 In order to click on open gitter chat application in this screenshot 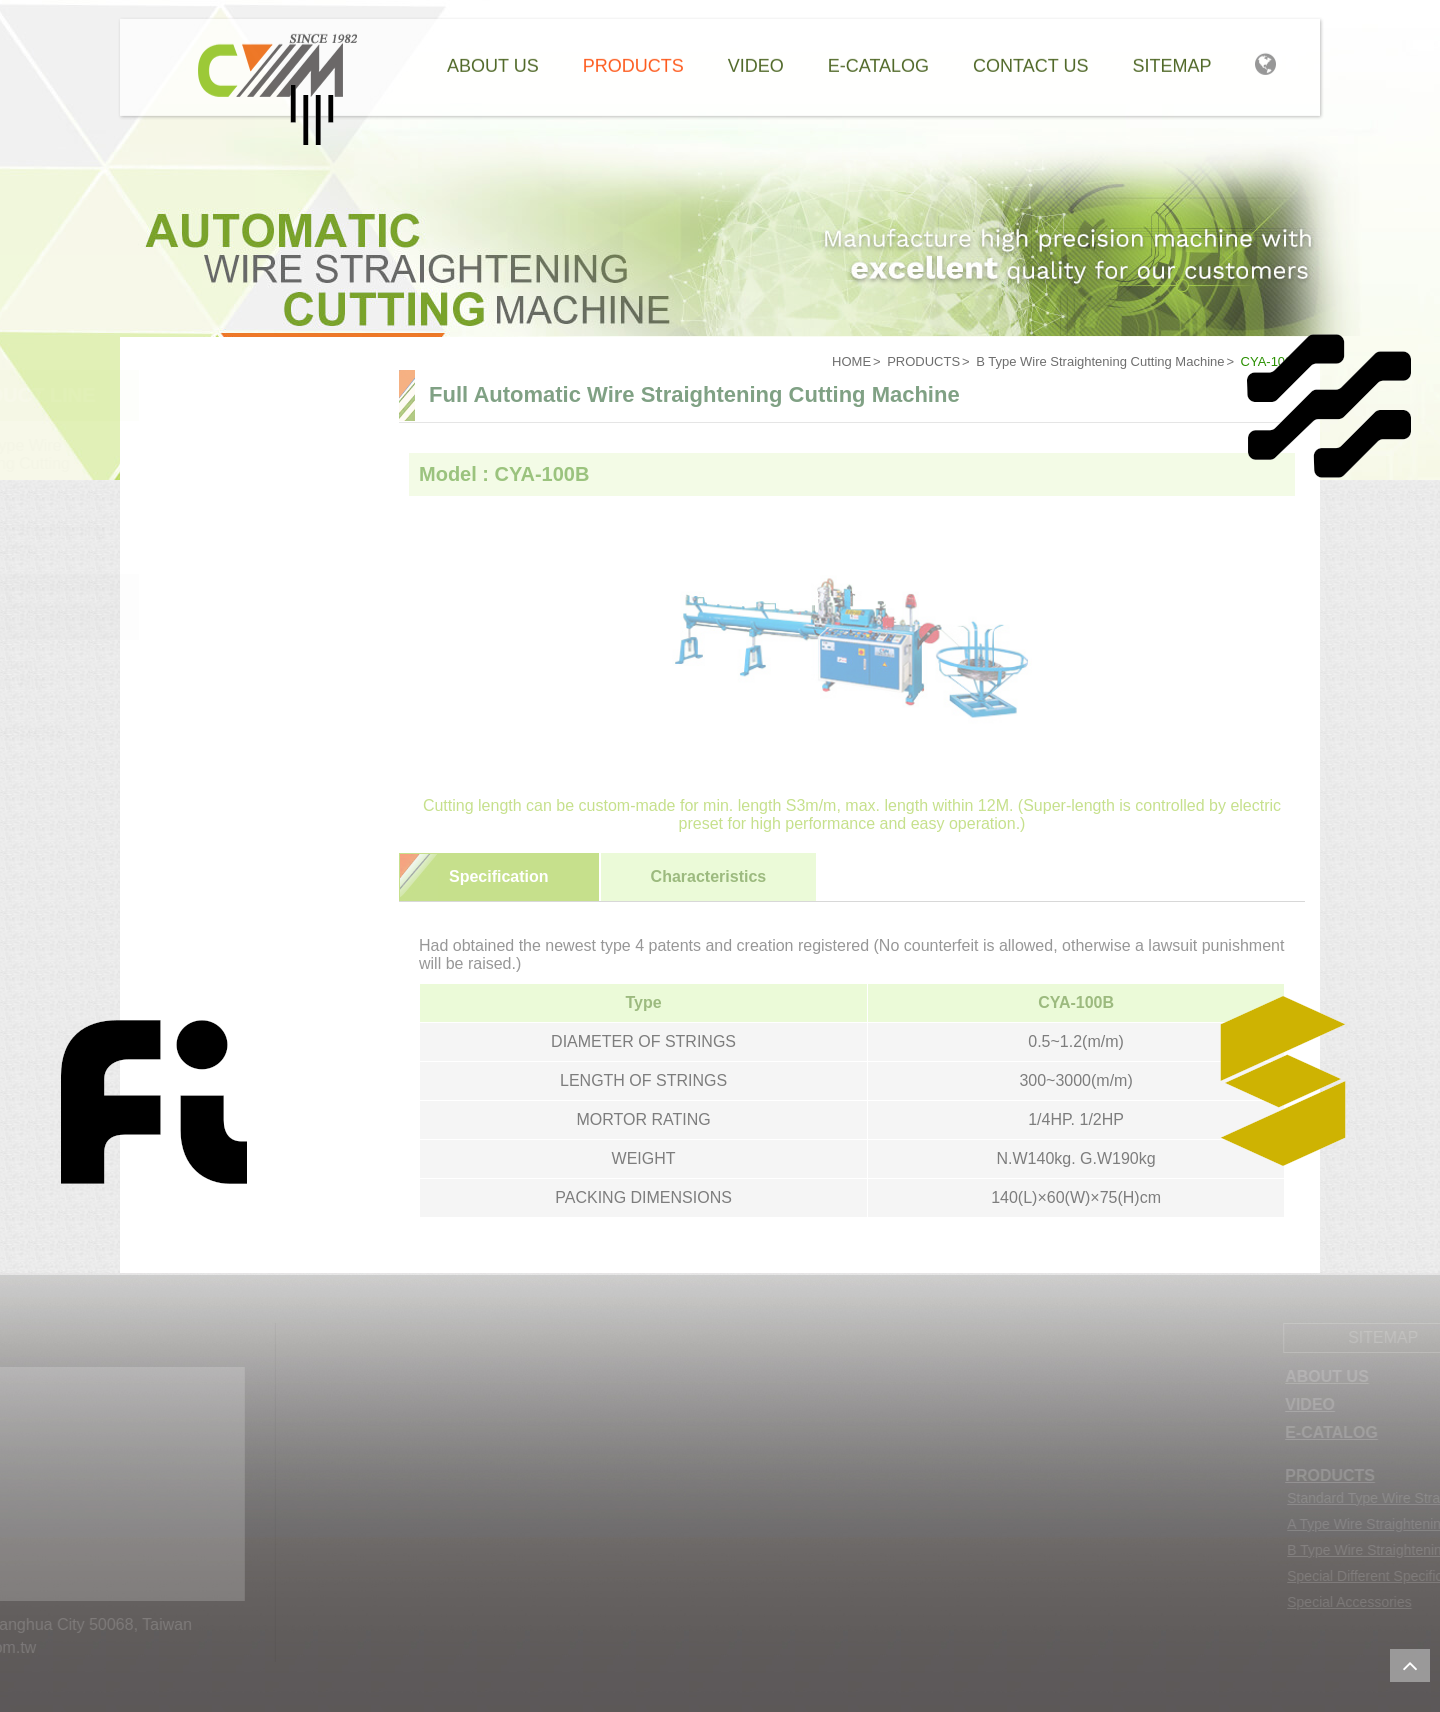, I will do `click(312, 115)`.